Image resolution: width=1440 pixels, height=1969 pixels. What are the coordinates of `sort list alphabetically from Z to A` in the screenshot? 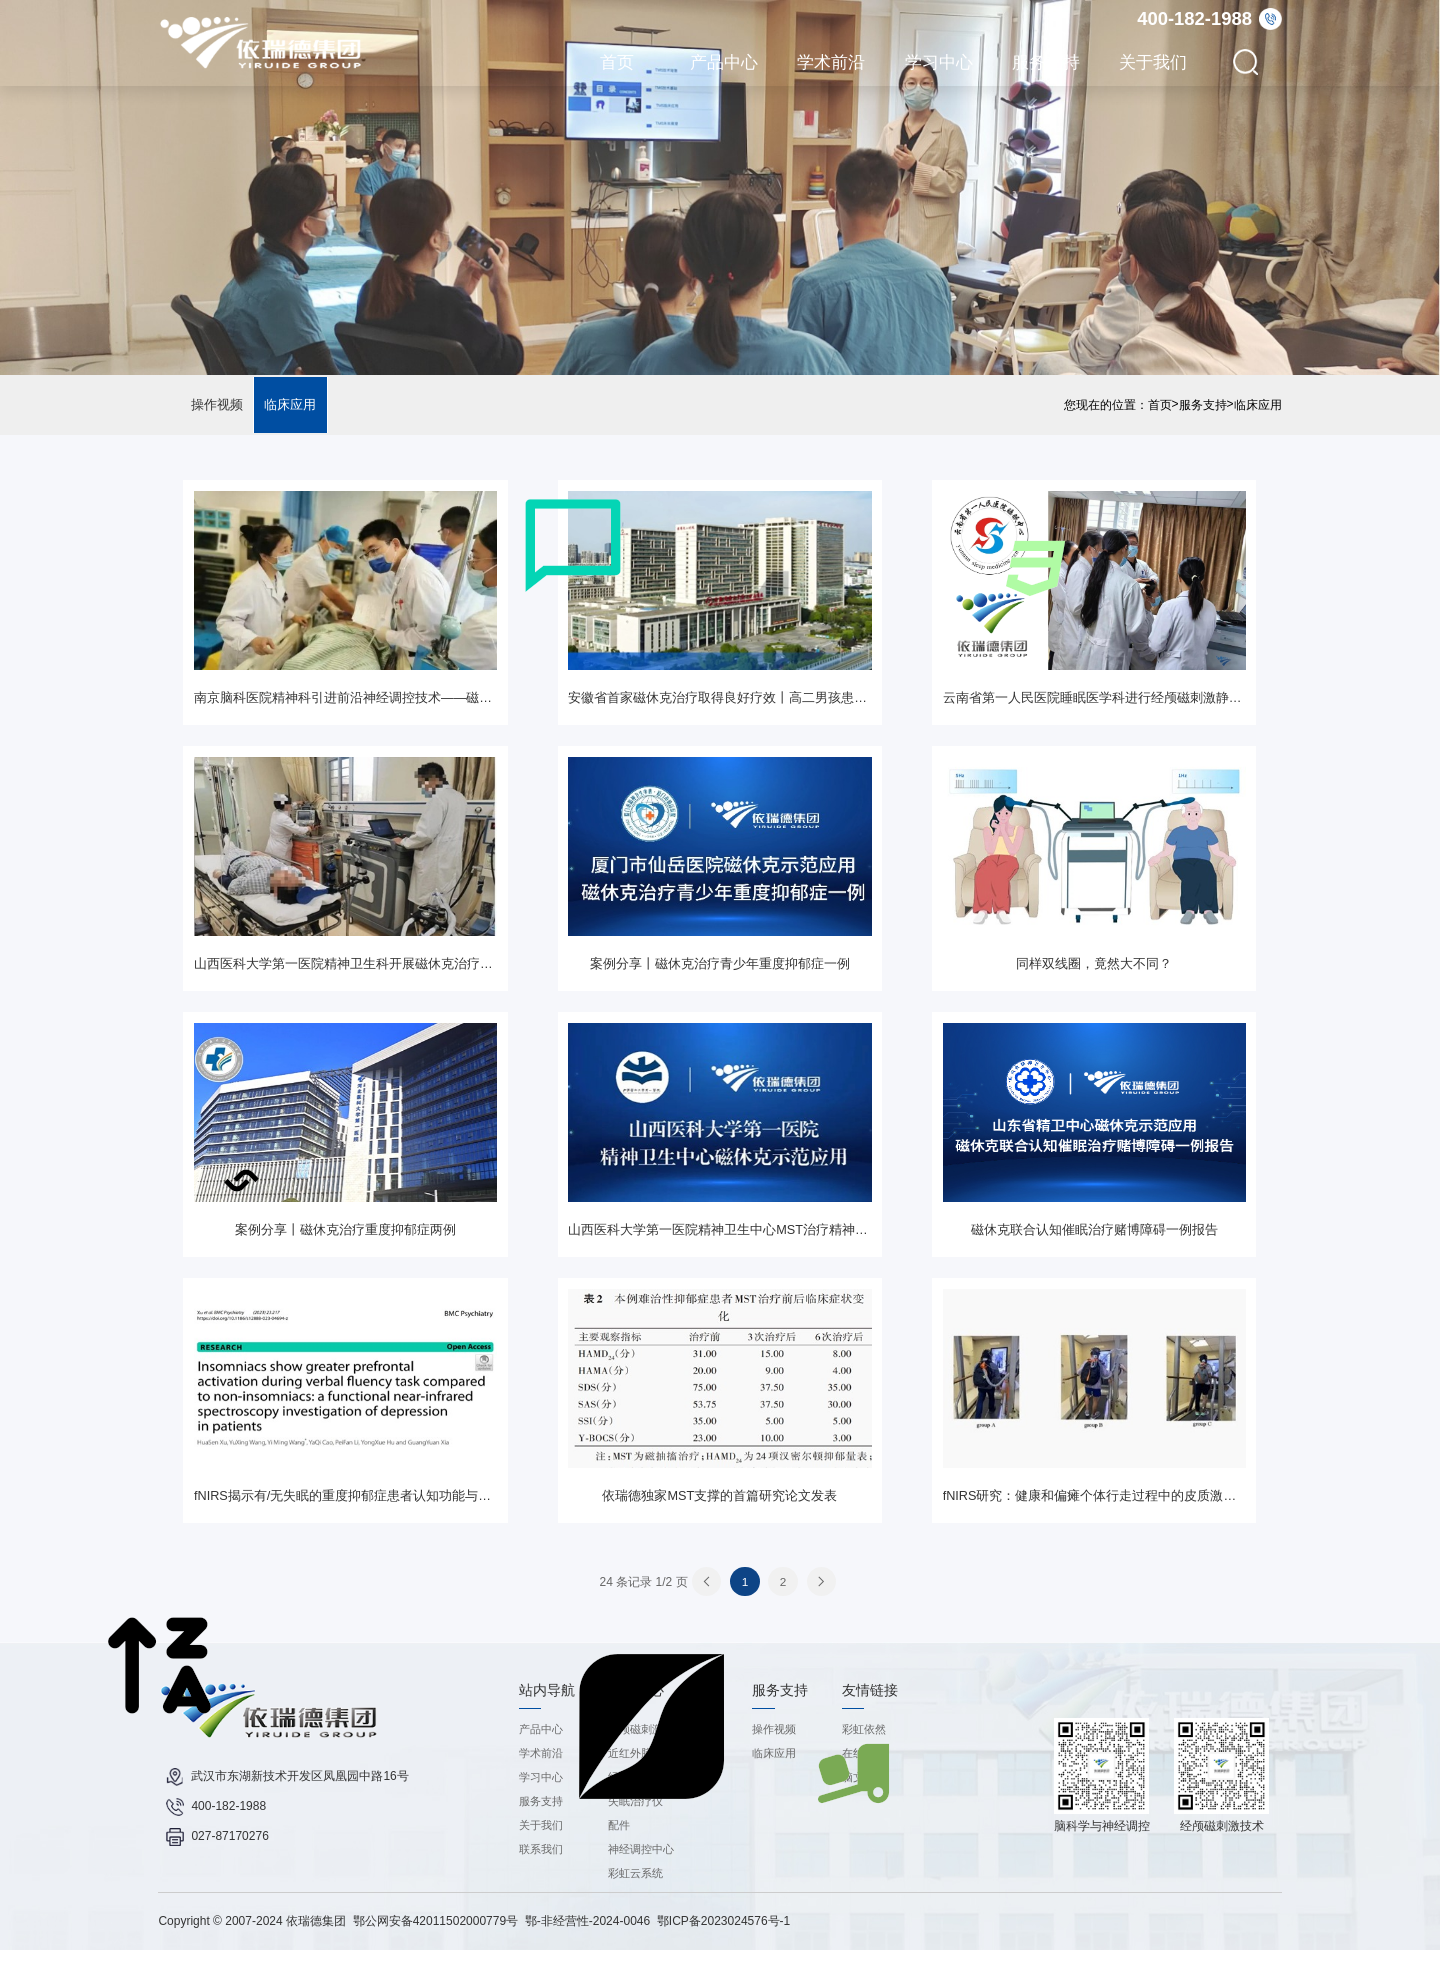 It's located at (159, 1665).